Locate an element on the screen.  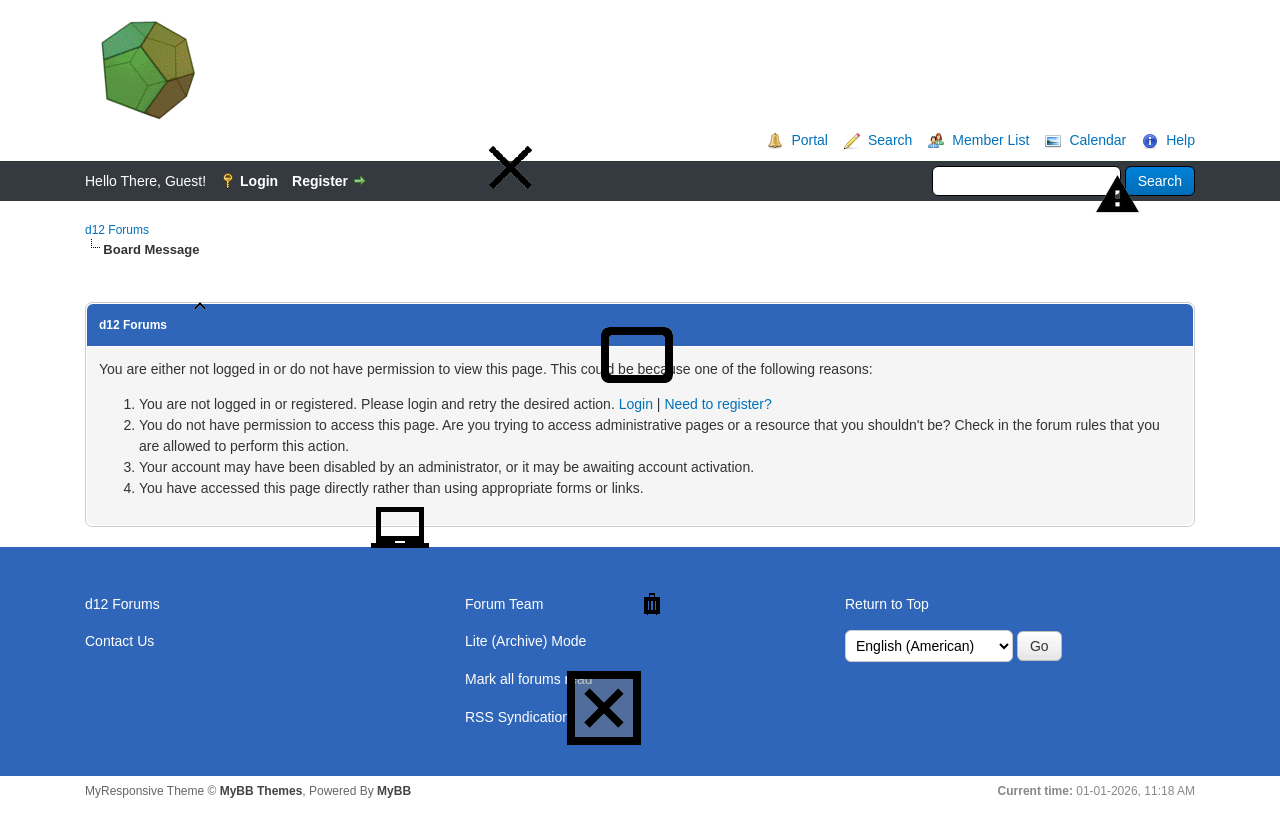
collapse an expanded section or menu is located at coordinates (200, 306).